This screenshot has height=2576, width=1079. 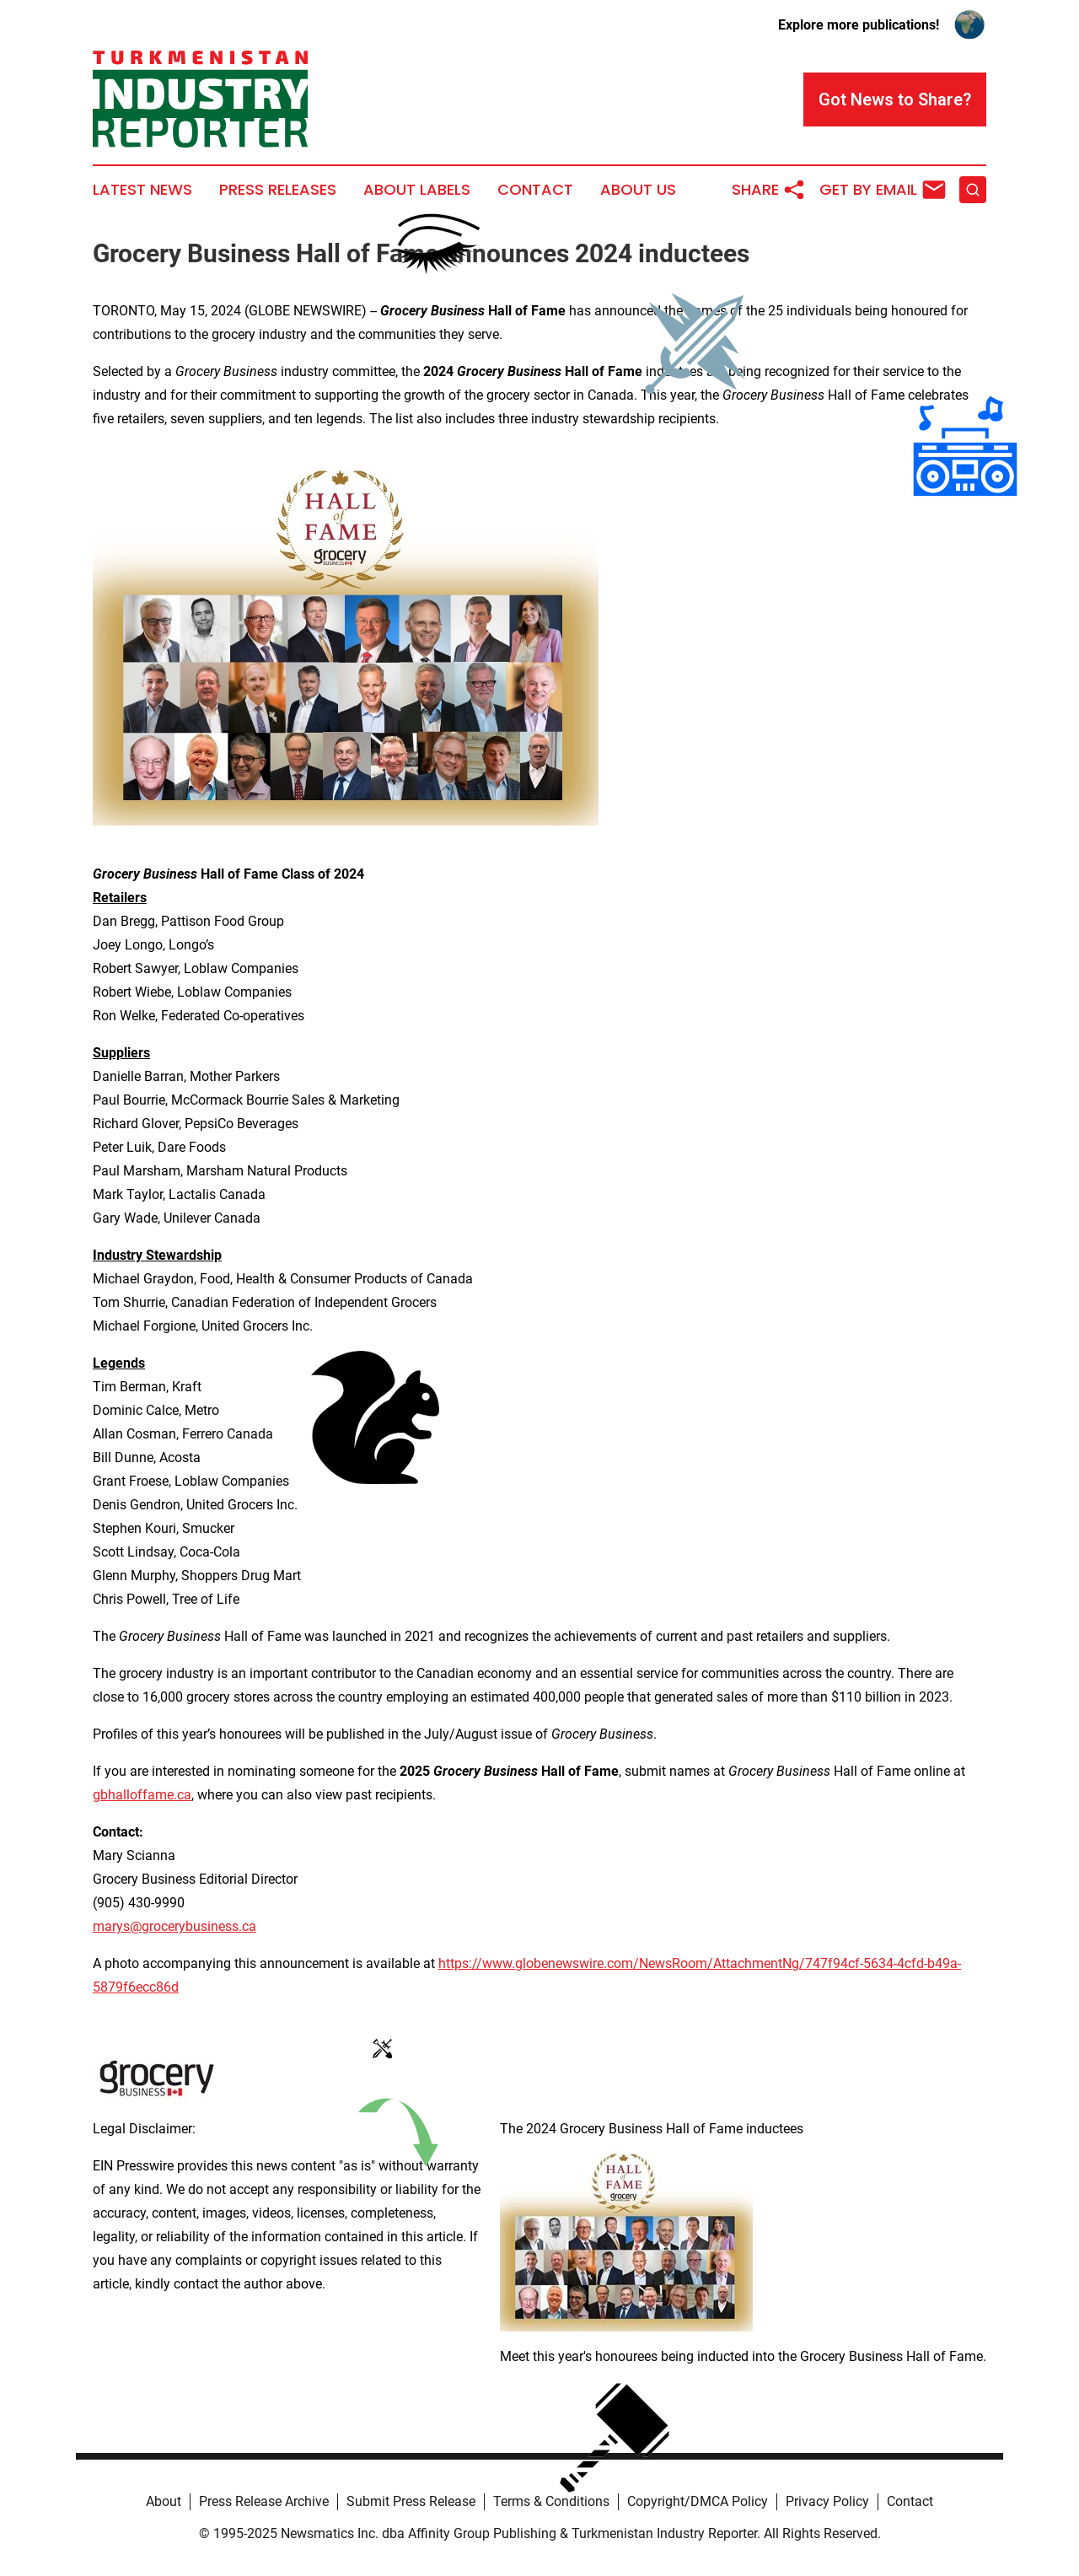 What do you see at coordinates (694, 345) in the screenshot?
I see `indicates damage taken or combat injury` at bounding box center [694, 345].